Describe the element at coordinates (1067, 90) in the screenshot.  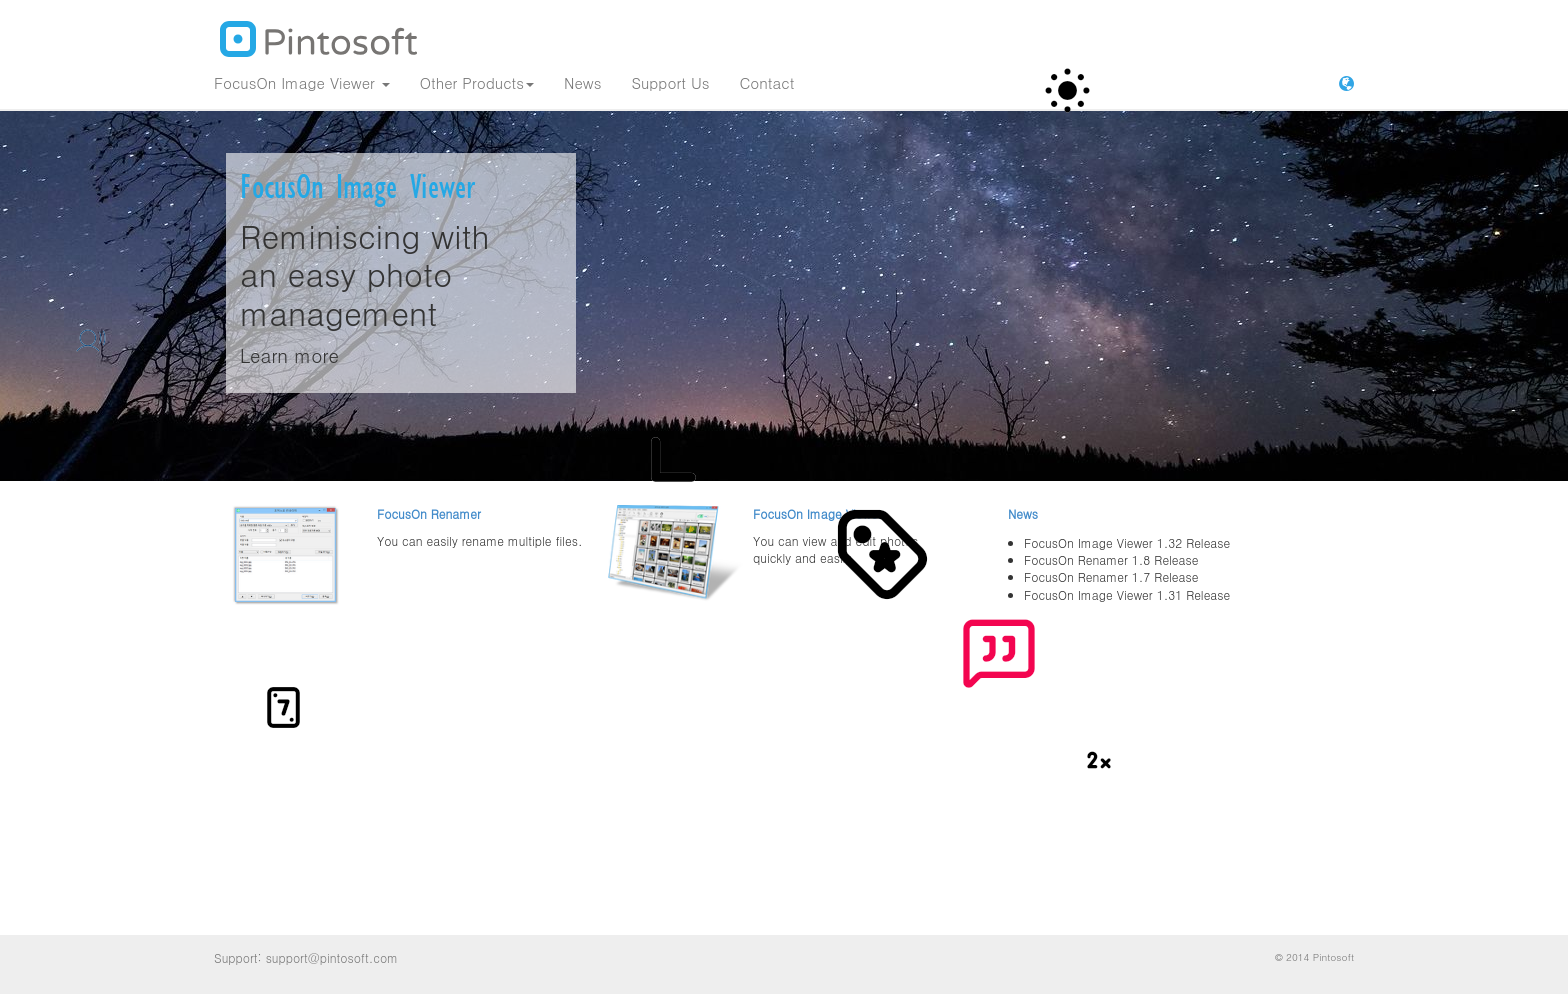
I see `decrease screen brightness` at that location.